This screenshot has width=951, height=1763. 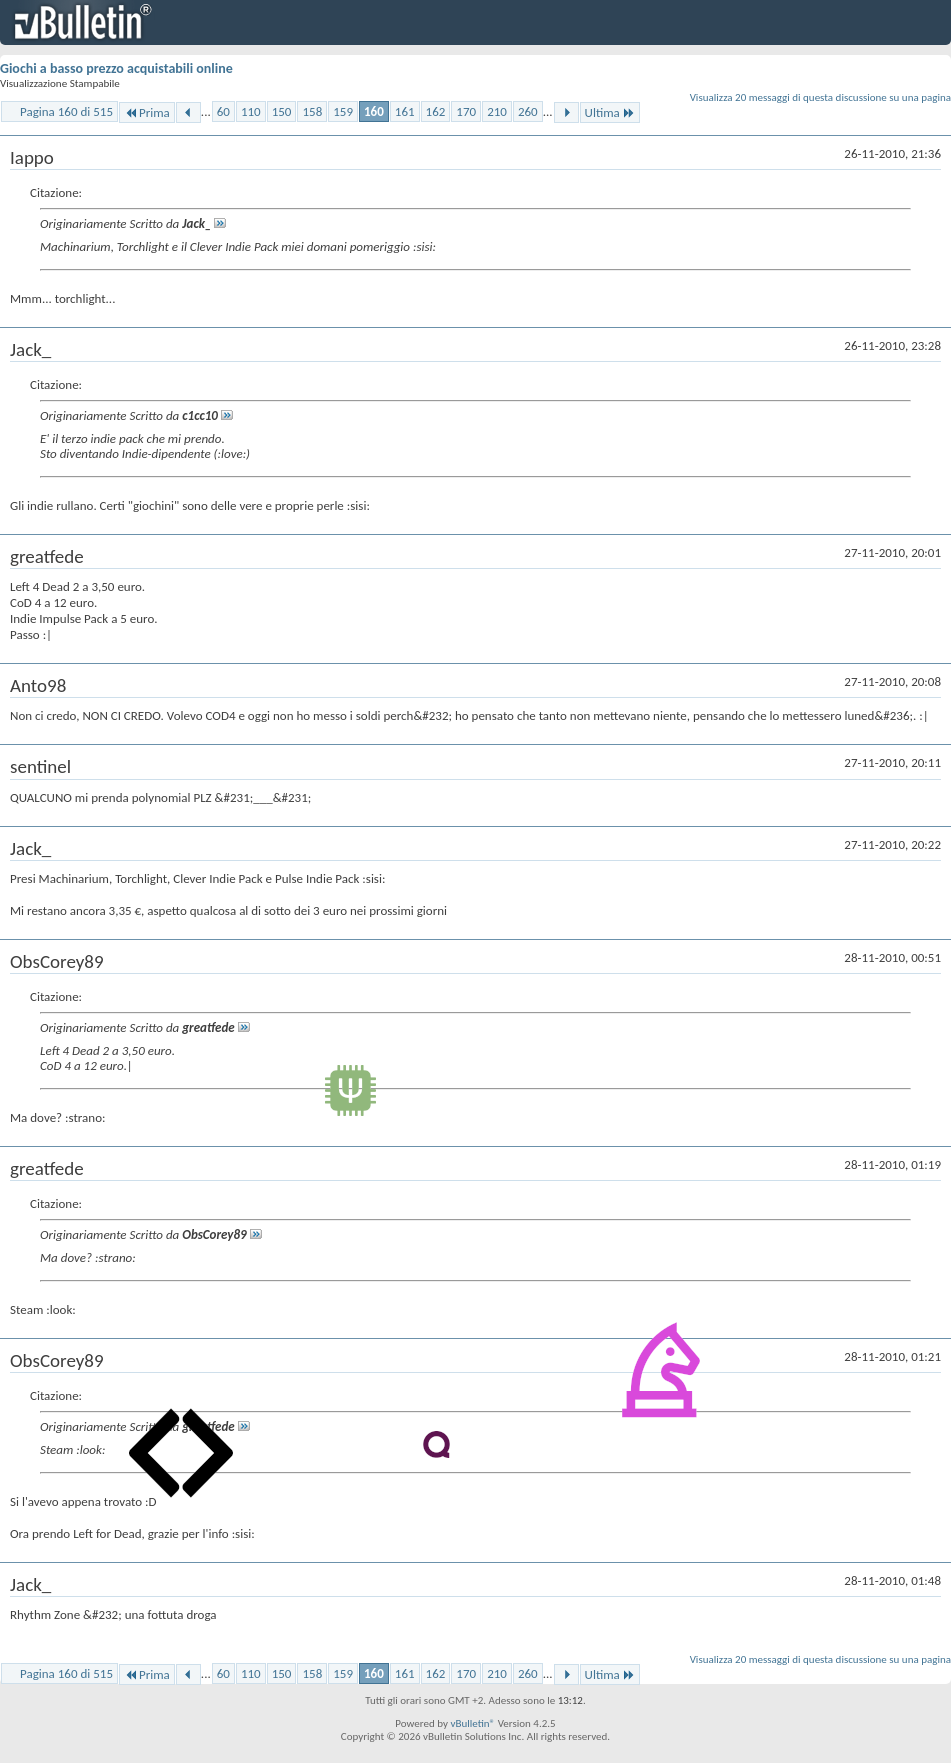 What do you see at coordinates (181, 1453) in the screenshot?
I see `open the Sam's Club app` at bounding box center [181, 1453].